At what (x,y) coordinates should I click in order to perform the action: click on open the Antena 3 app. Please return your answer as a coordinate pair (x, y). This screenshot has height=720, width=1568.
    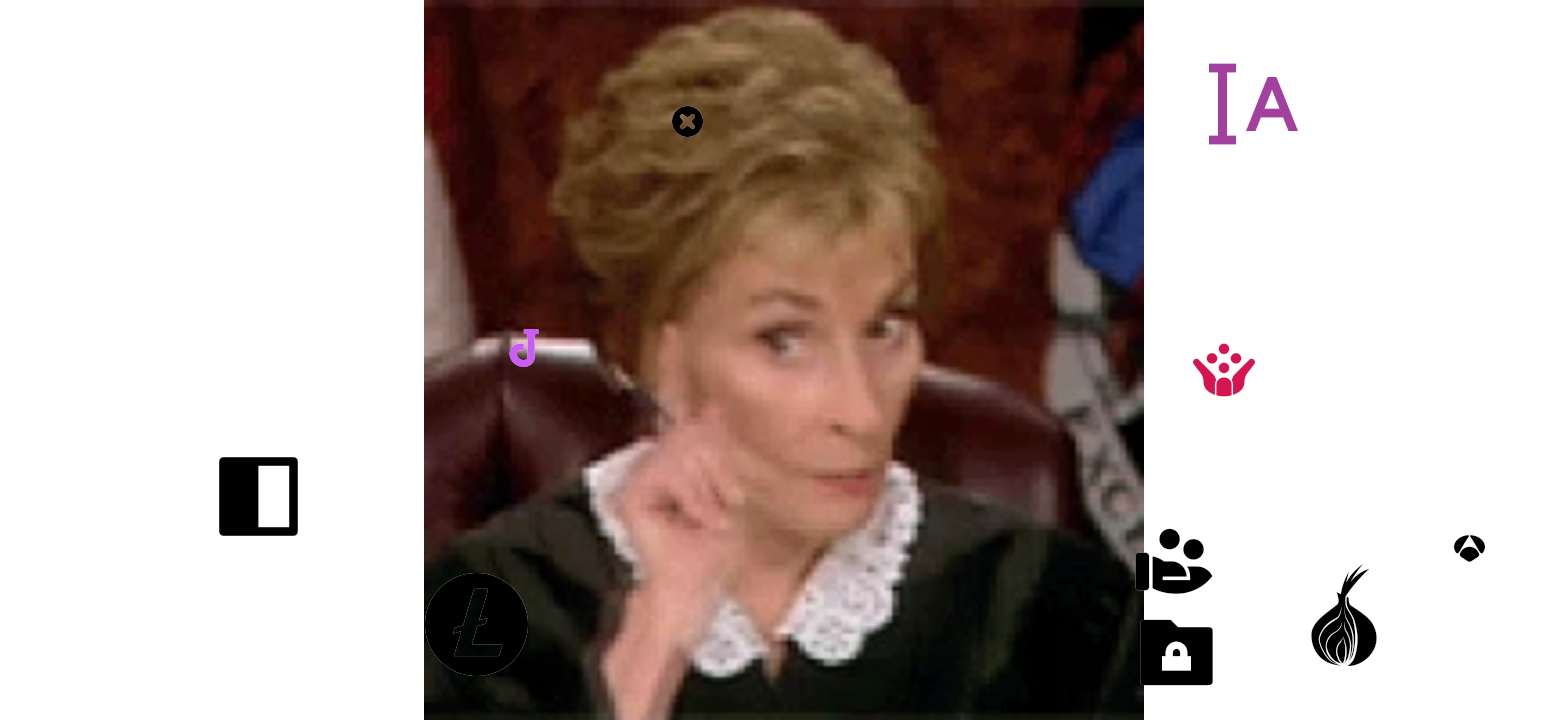
    Looking at the image, I should click on (1469, 548).